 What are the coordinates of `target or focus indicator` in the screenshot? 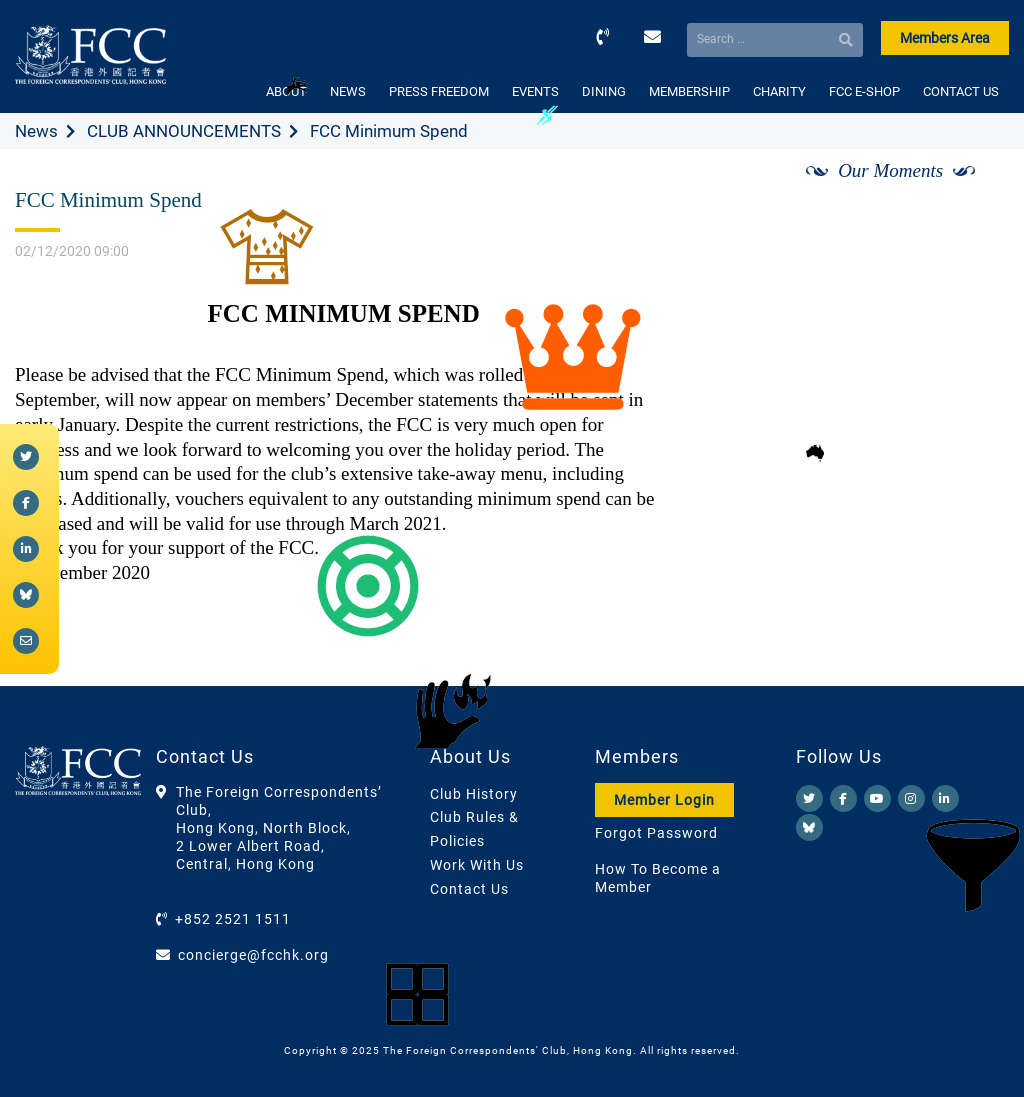 It's located at (368, 586).